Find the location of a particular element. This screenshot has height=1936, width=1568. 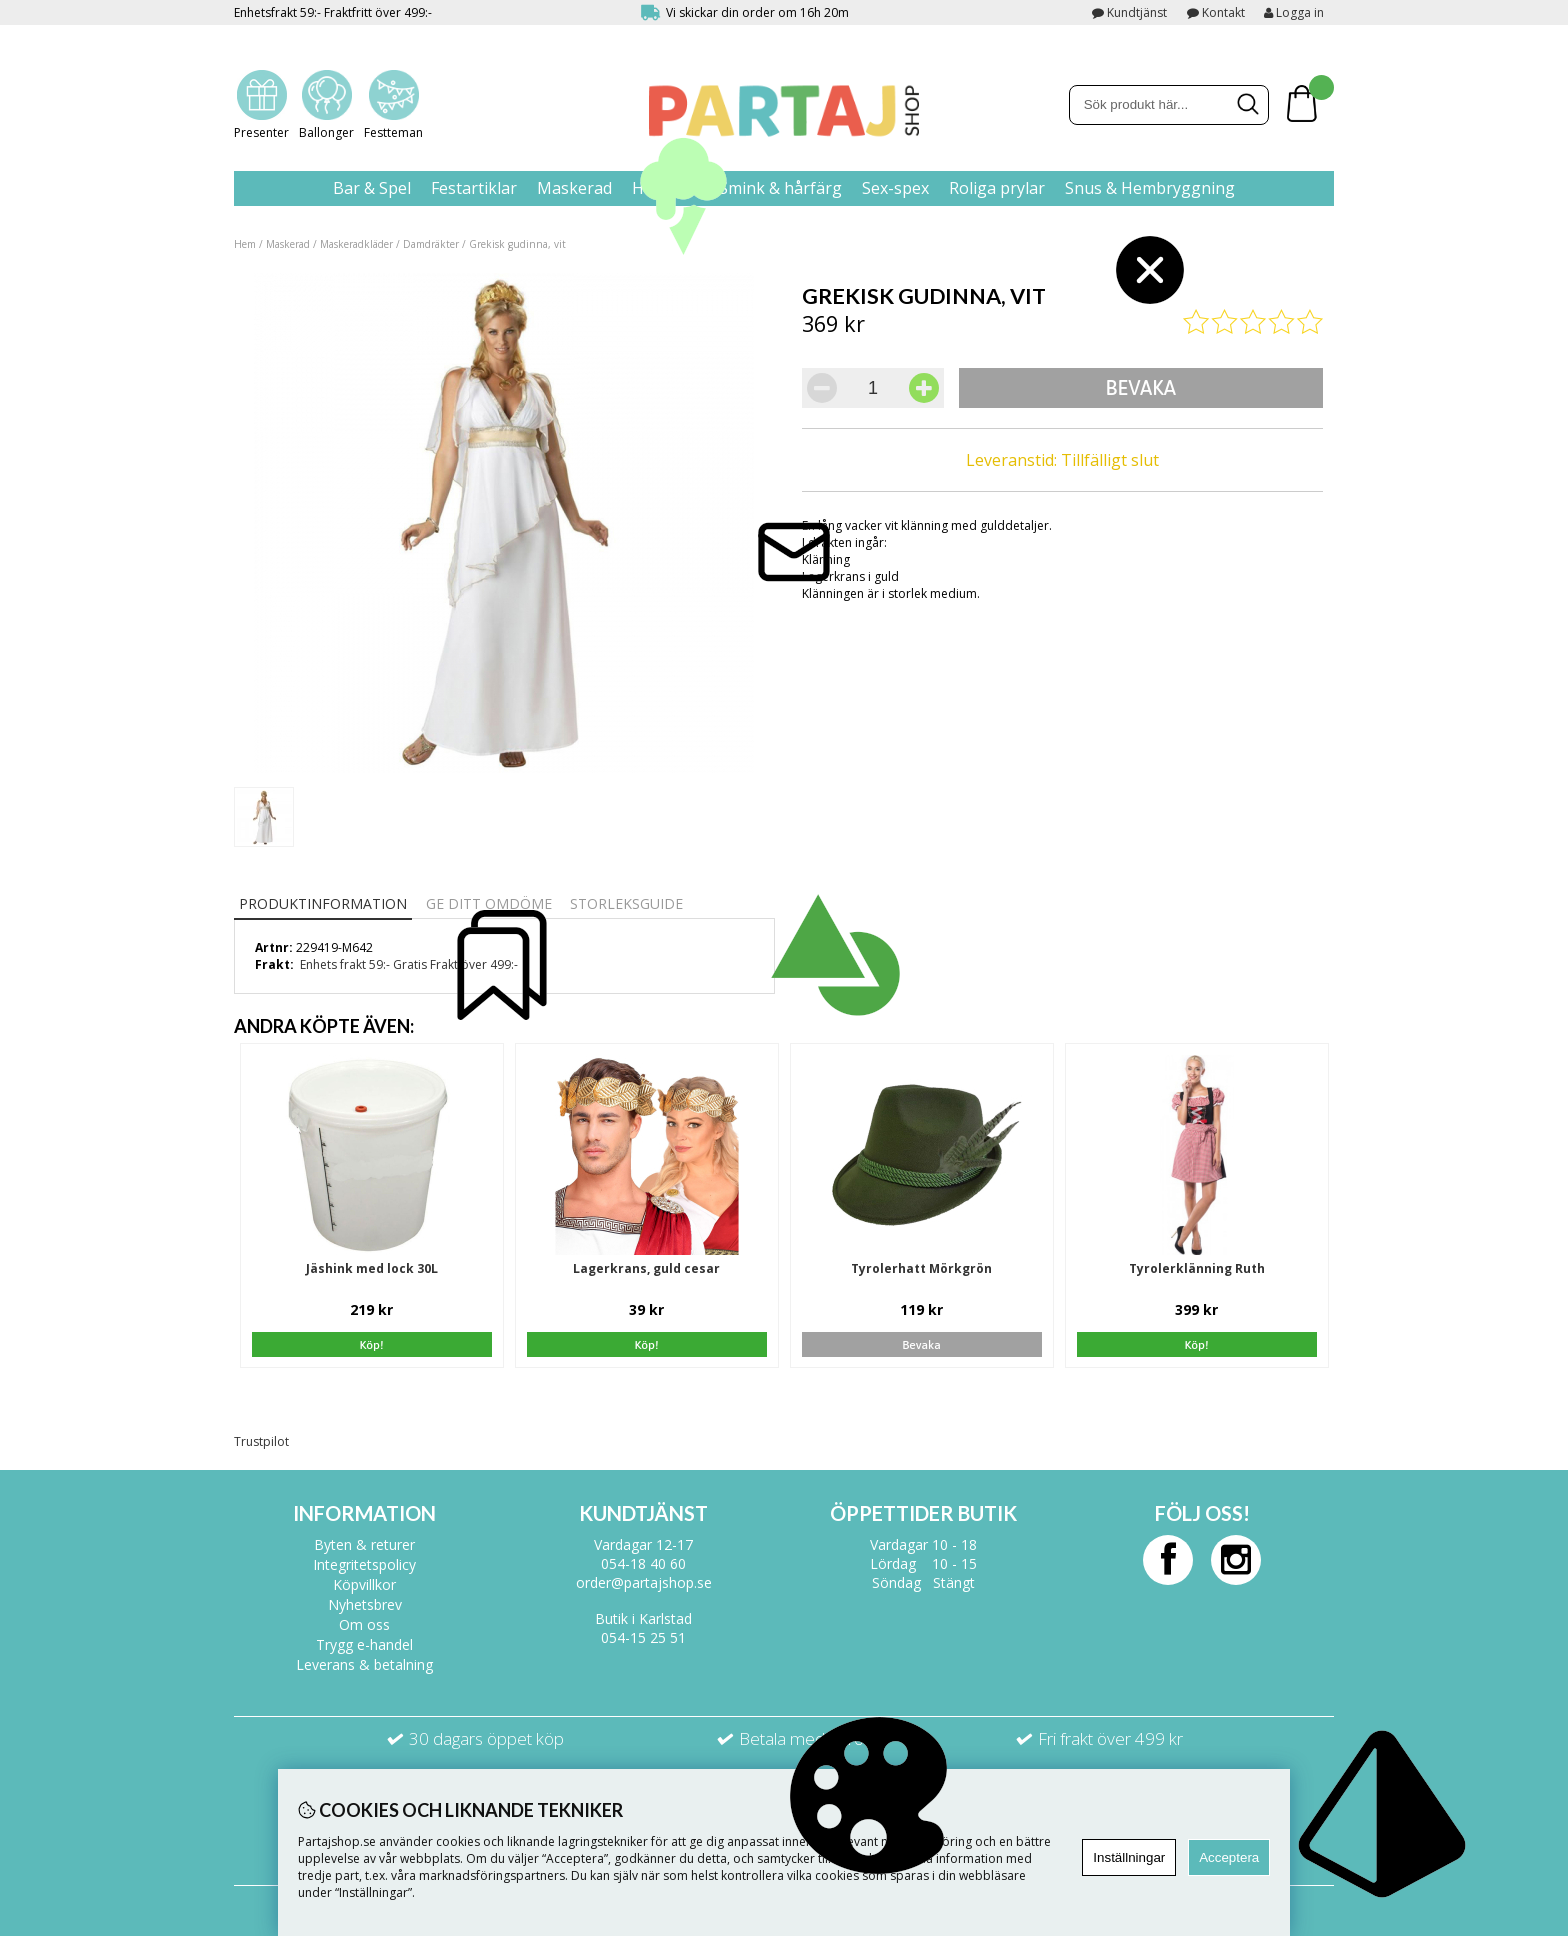

access shape tools or drawing options is located at coordinates (837, 957).